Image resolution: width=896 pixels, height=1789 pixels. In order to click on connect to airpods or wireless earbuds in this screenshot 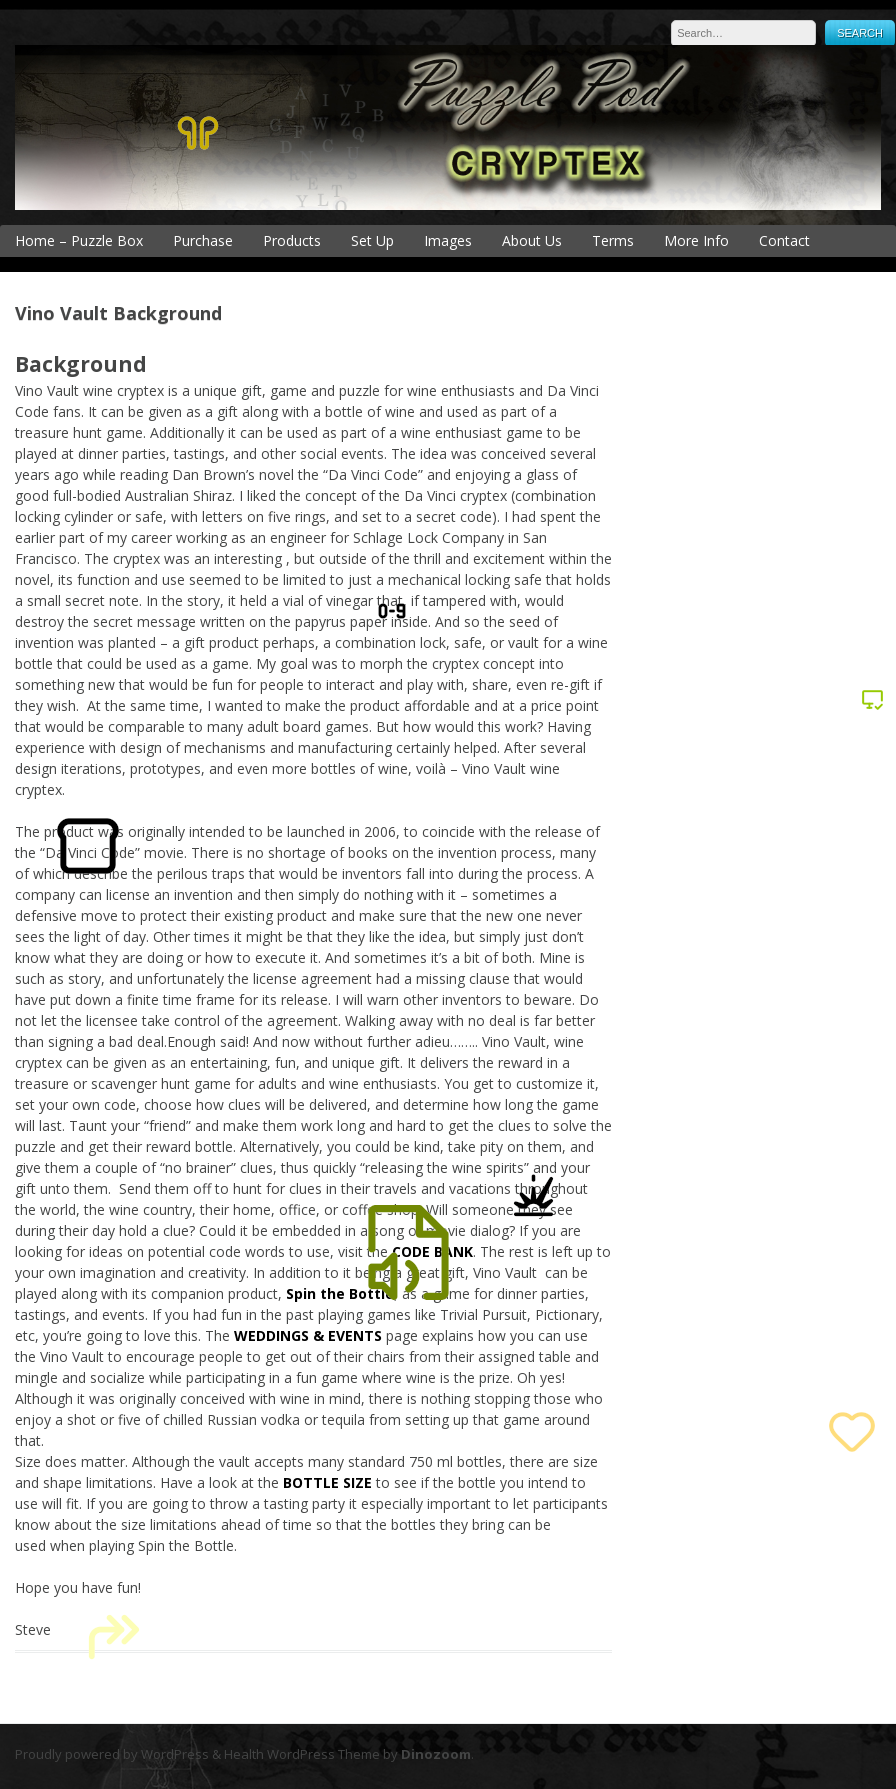, I will do `click(198, 133)`.